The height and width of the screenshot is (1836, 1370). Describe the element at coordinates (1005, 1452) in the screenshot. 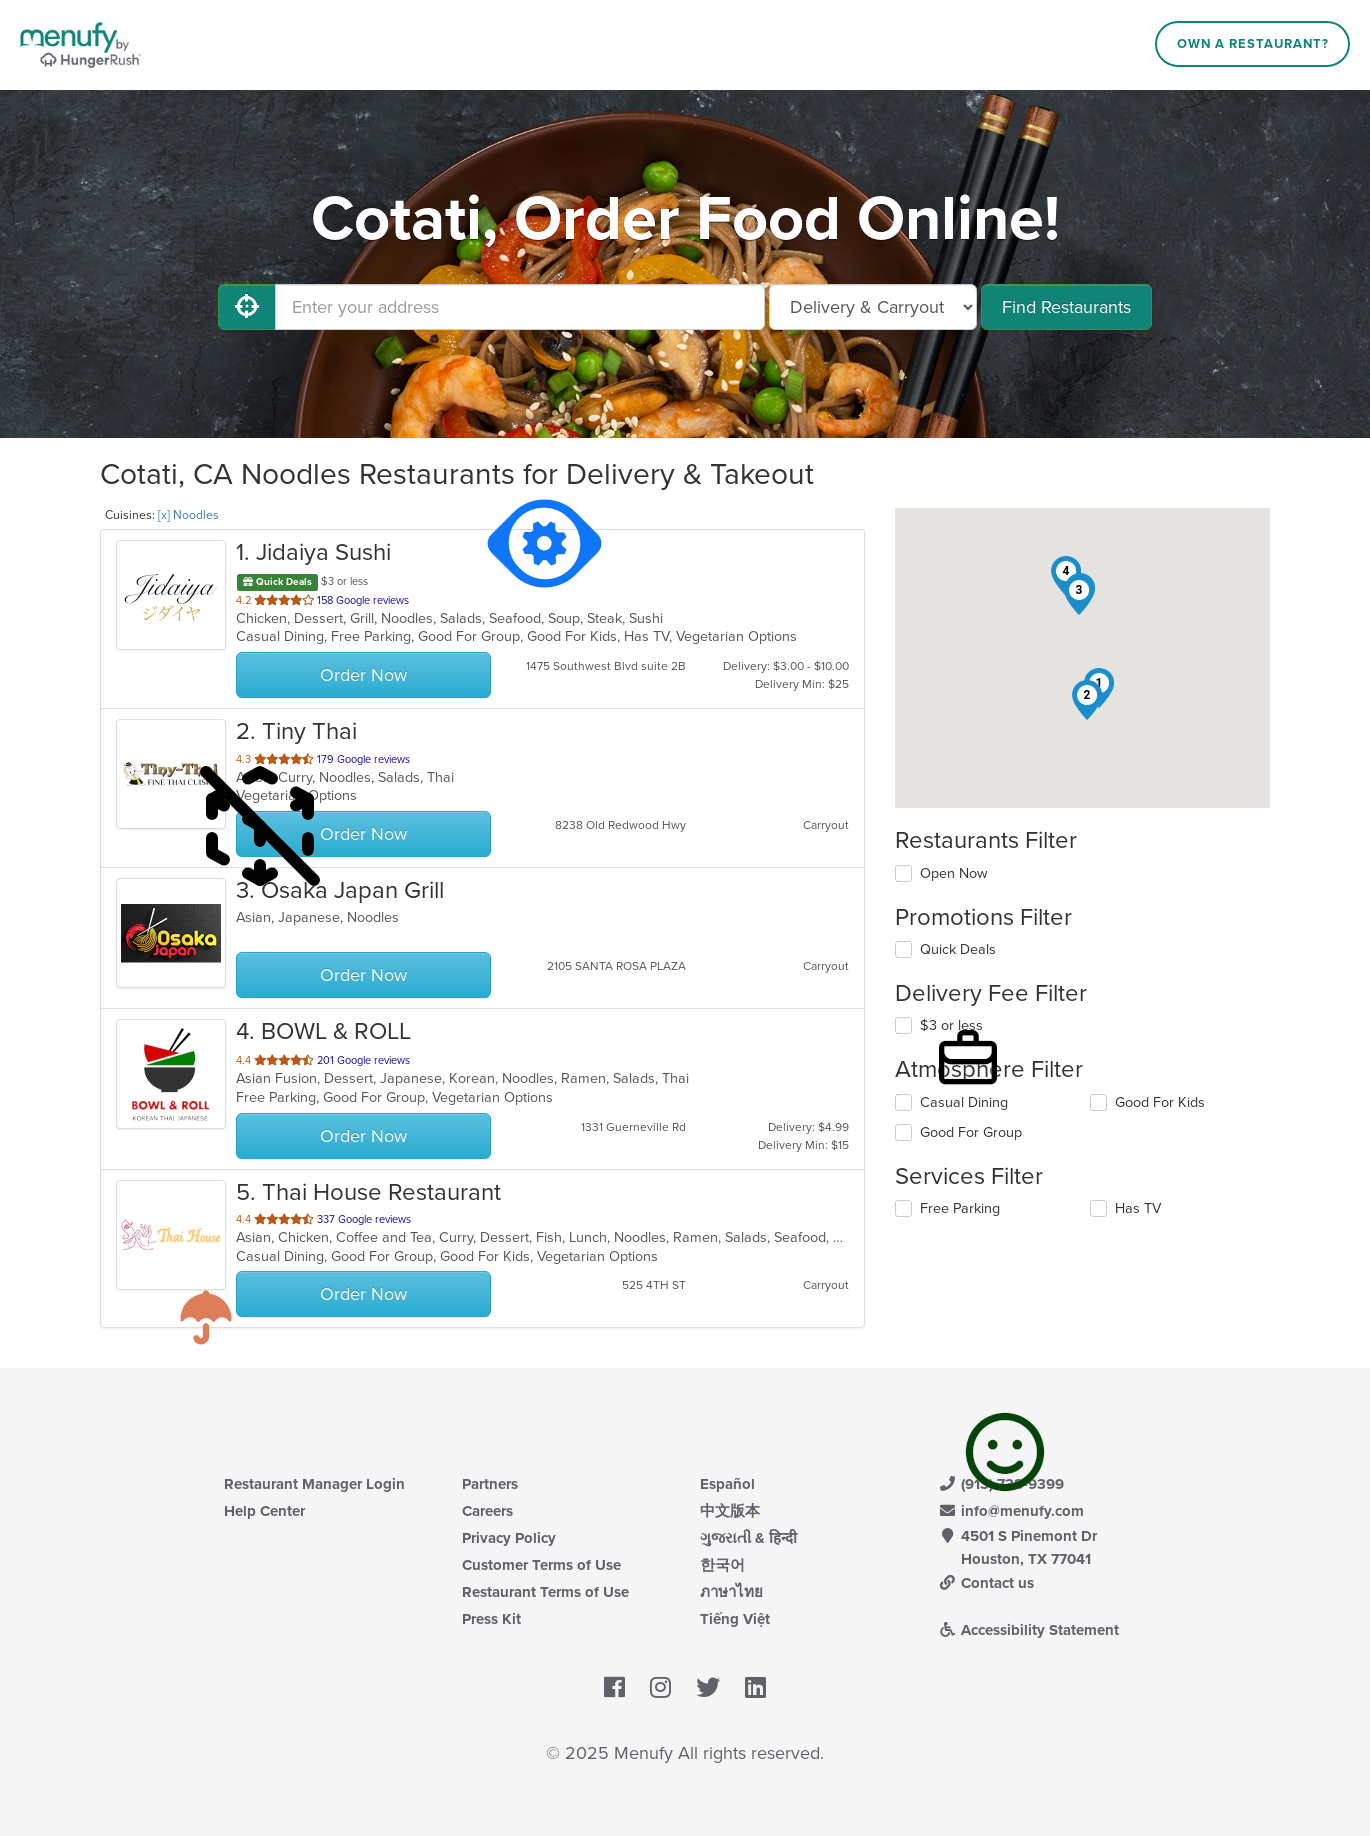

I see `add an emoji or reaction` at that location.